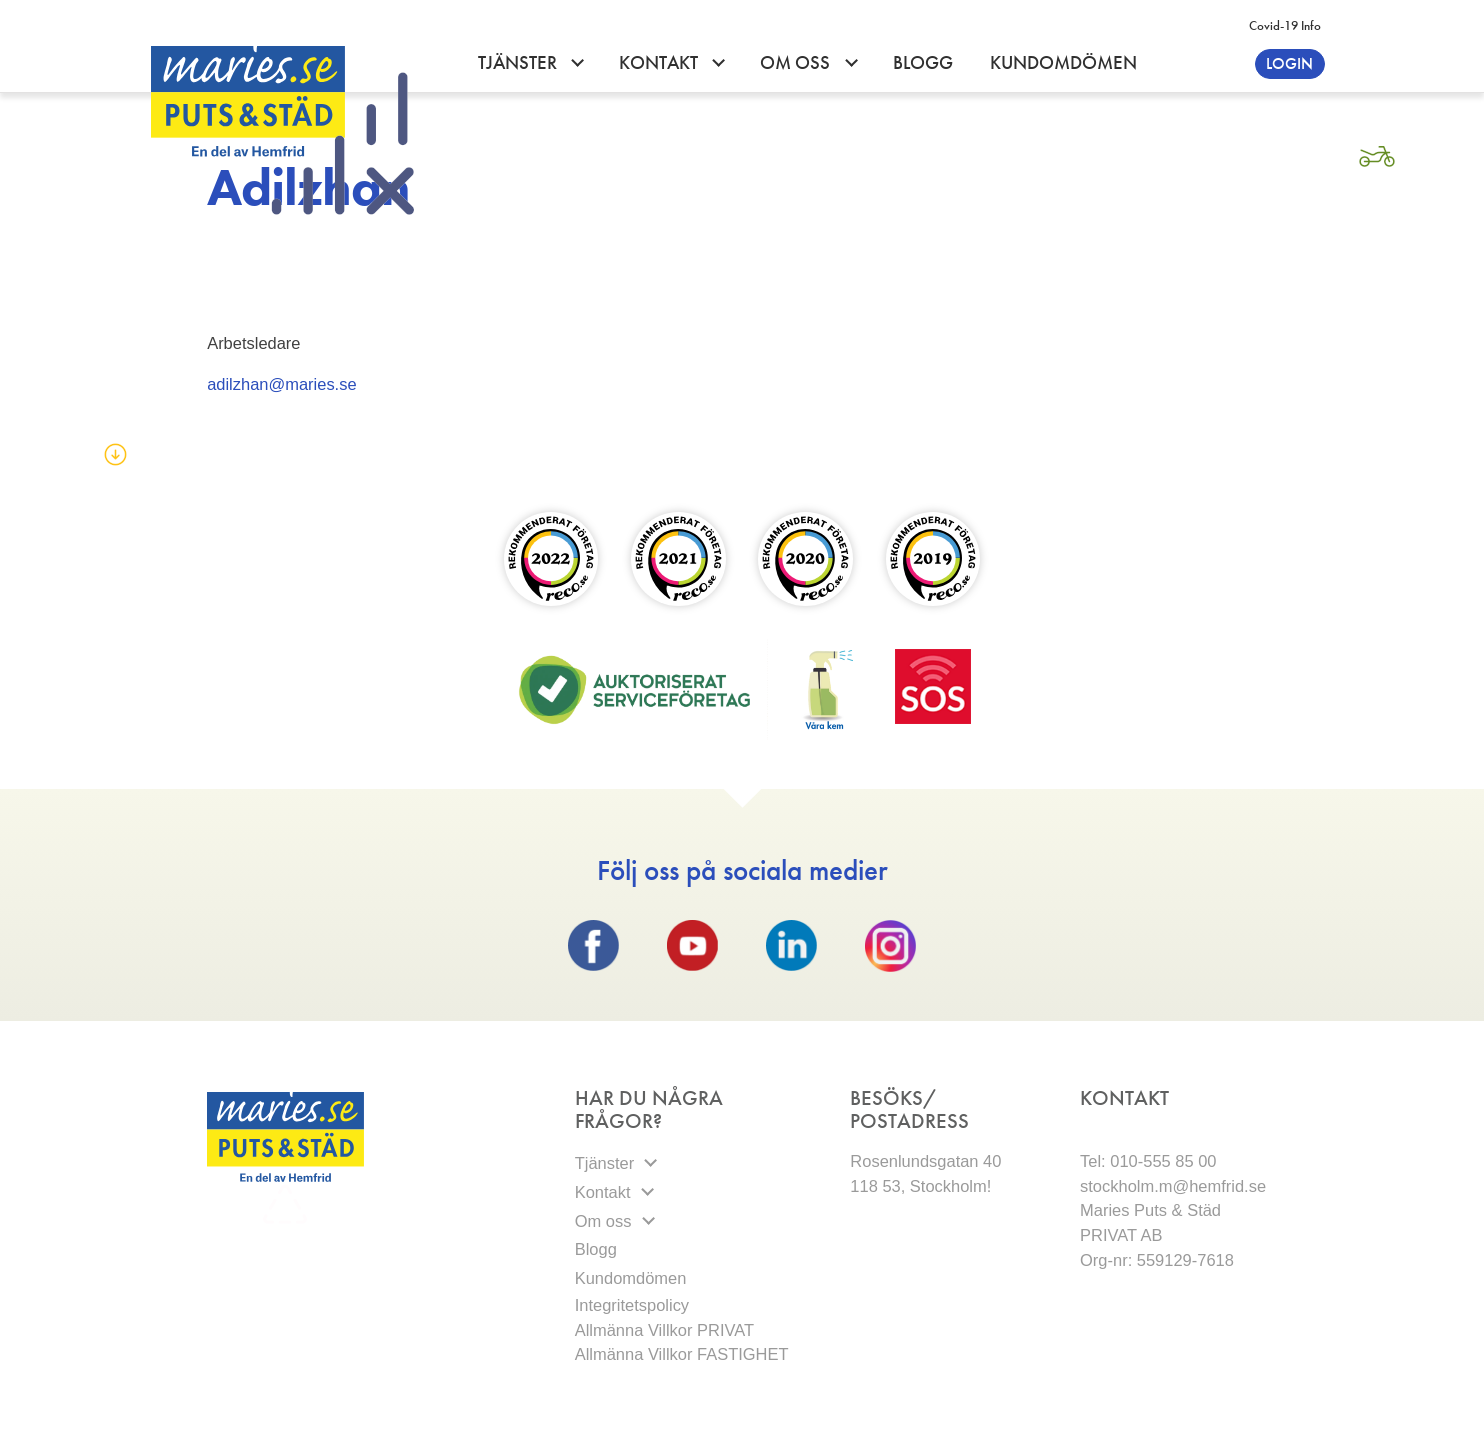  I want to click on download a file or content, so click(115, 454).